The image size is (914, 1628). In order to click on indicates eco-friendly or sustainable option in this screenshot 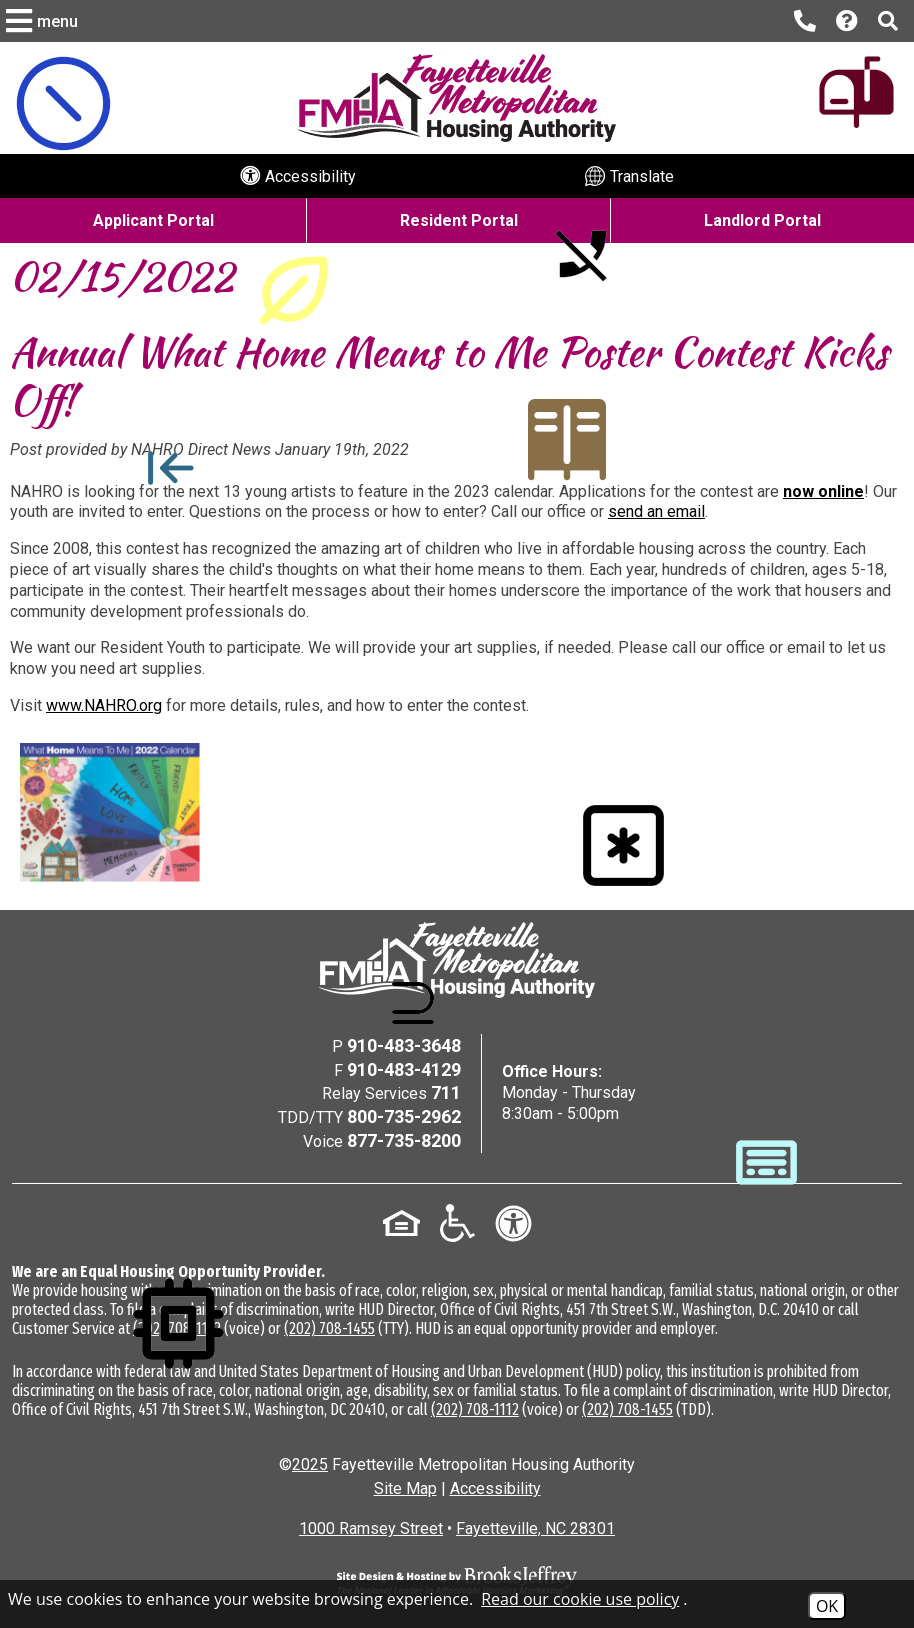, I will do `click(293, 290)`.